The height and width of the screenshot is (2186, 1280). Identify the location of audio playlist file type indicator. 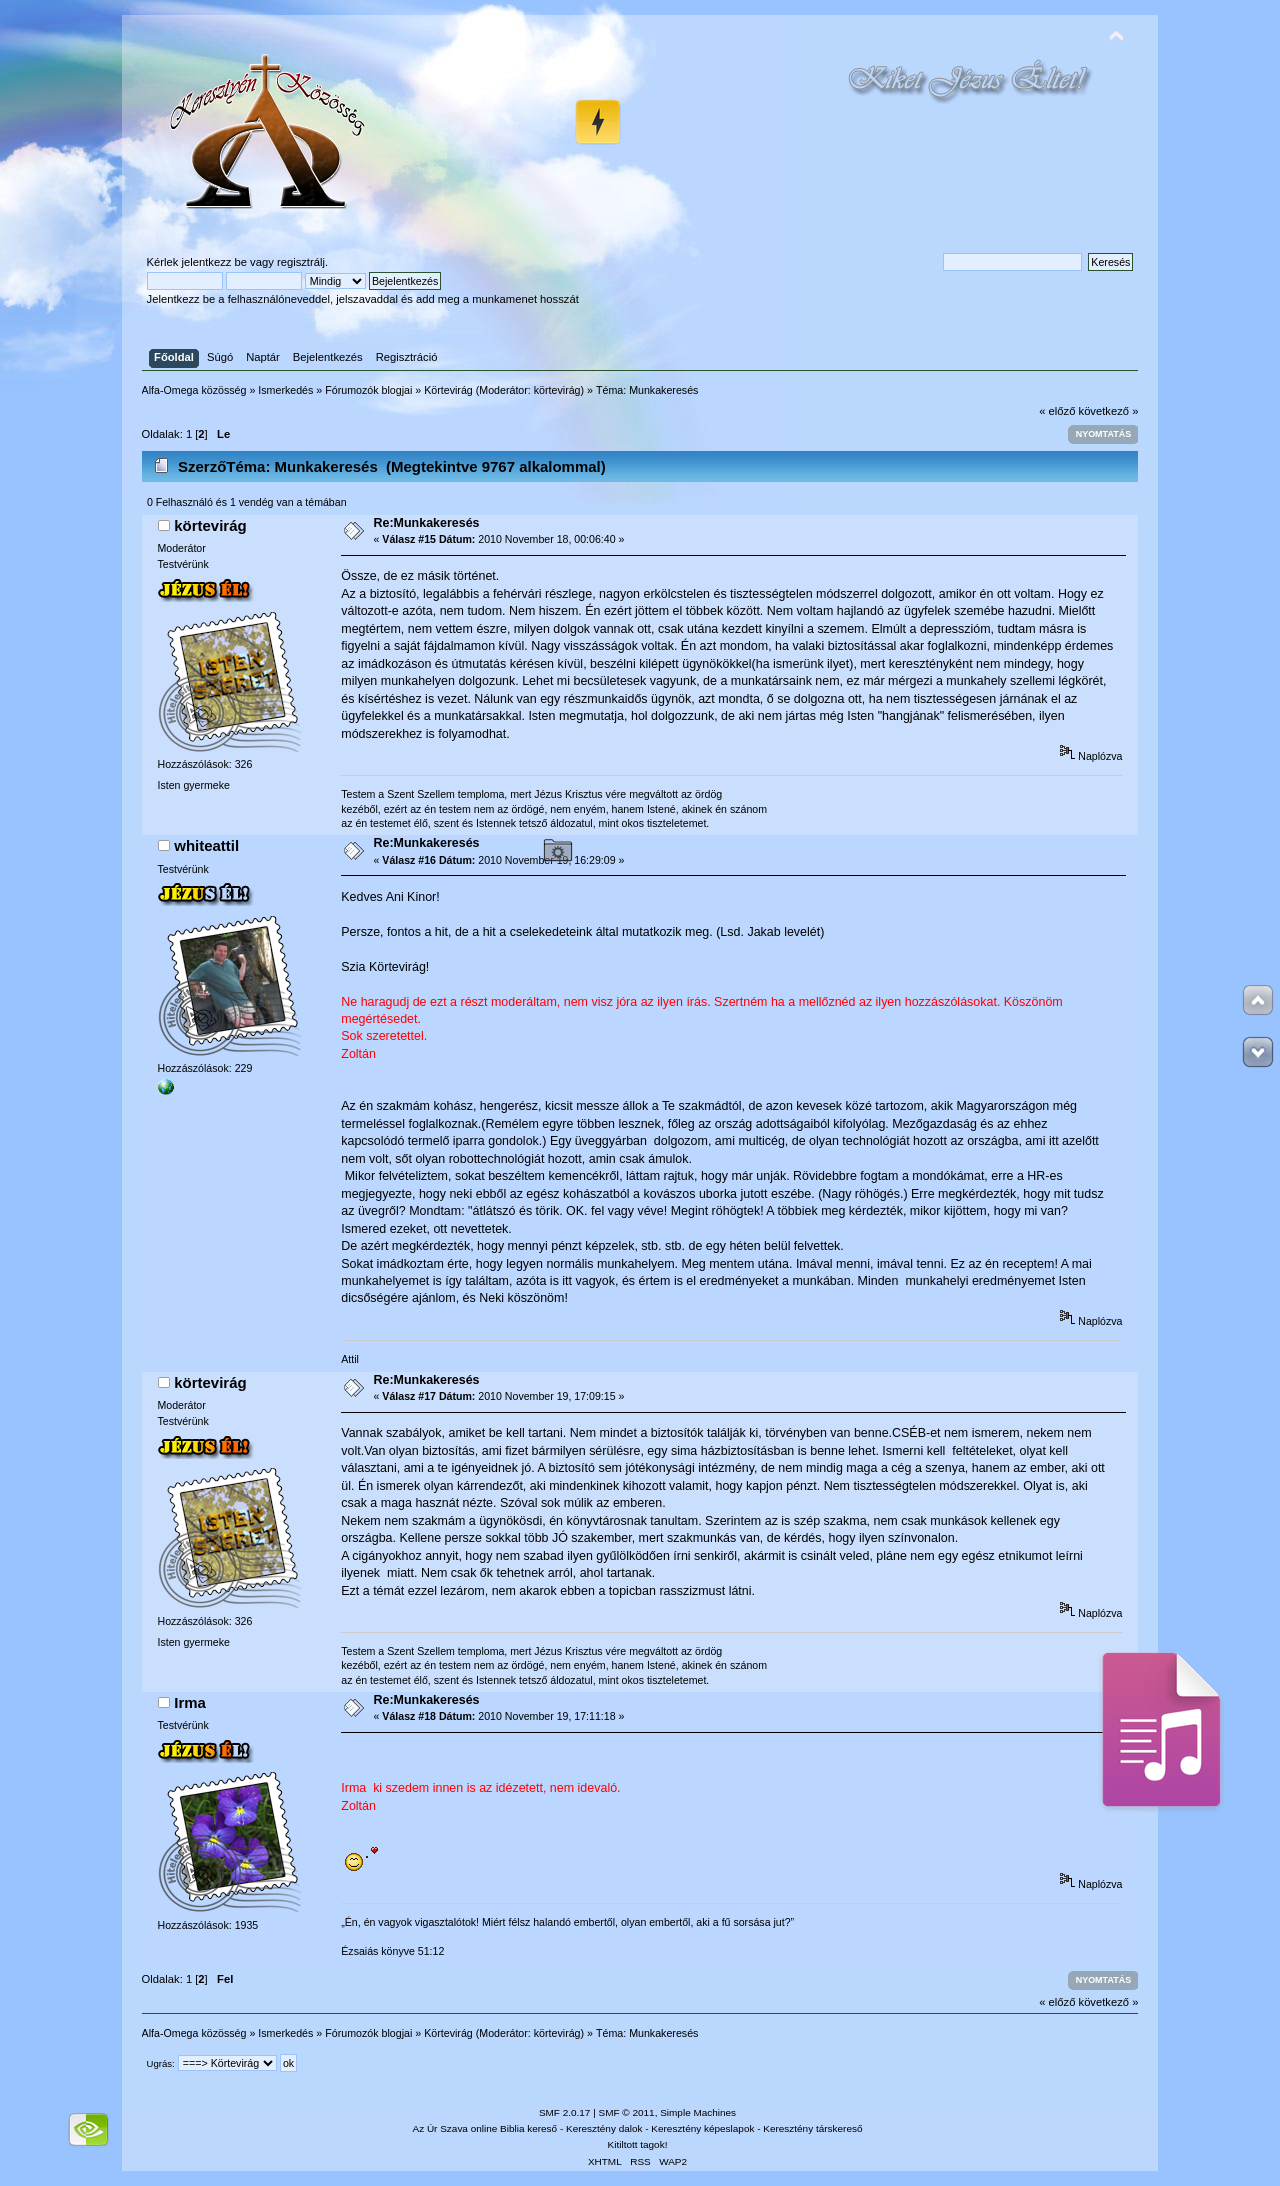
(1161, 1729).